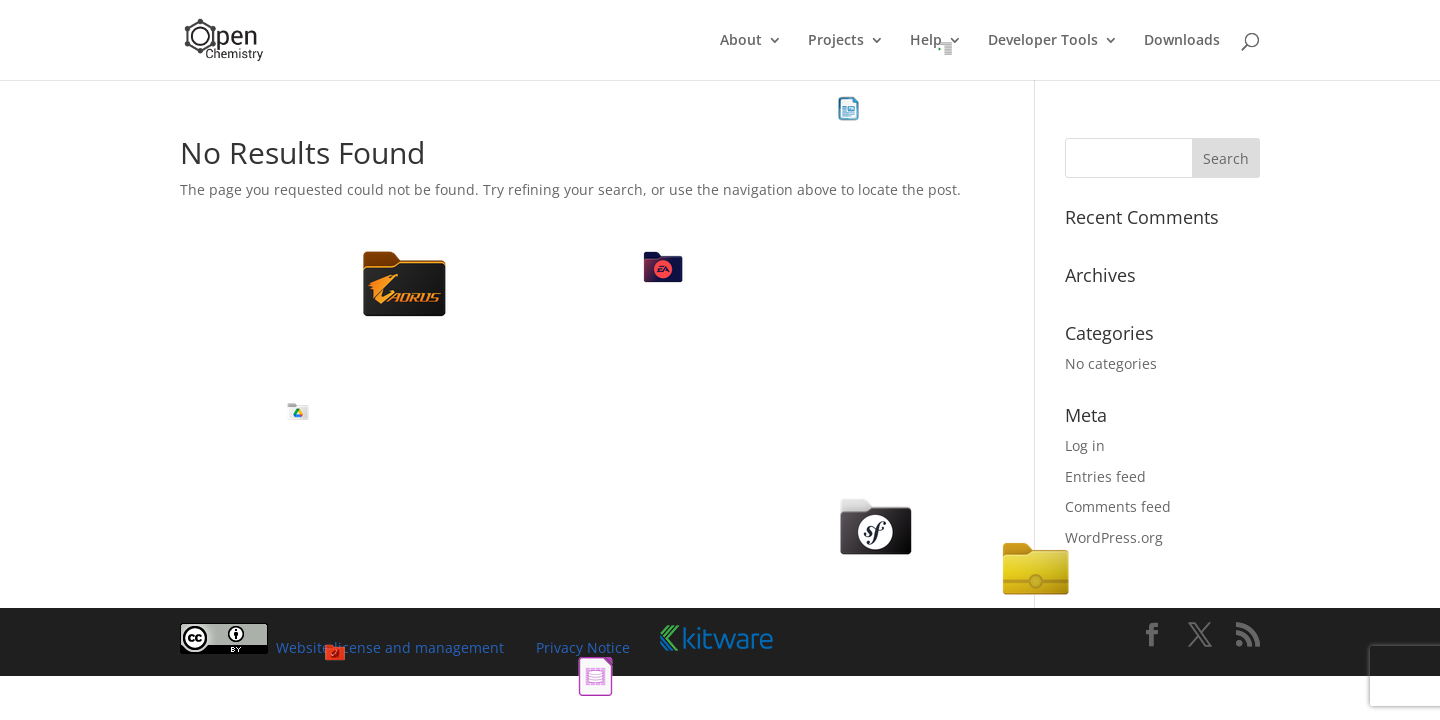 This screenshot has height=720, width=1440. Describe the element at coordinates (404, 286) in the screenshot. I see `open aorus gaming software folder` at that location.